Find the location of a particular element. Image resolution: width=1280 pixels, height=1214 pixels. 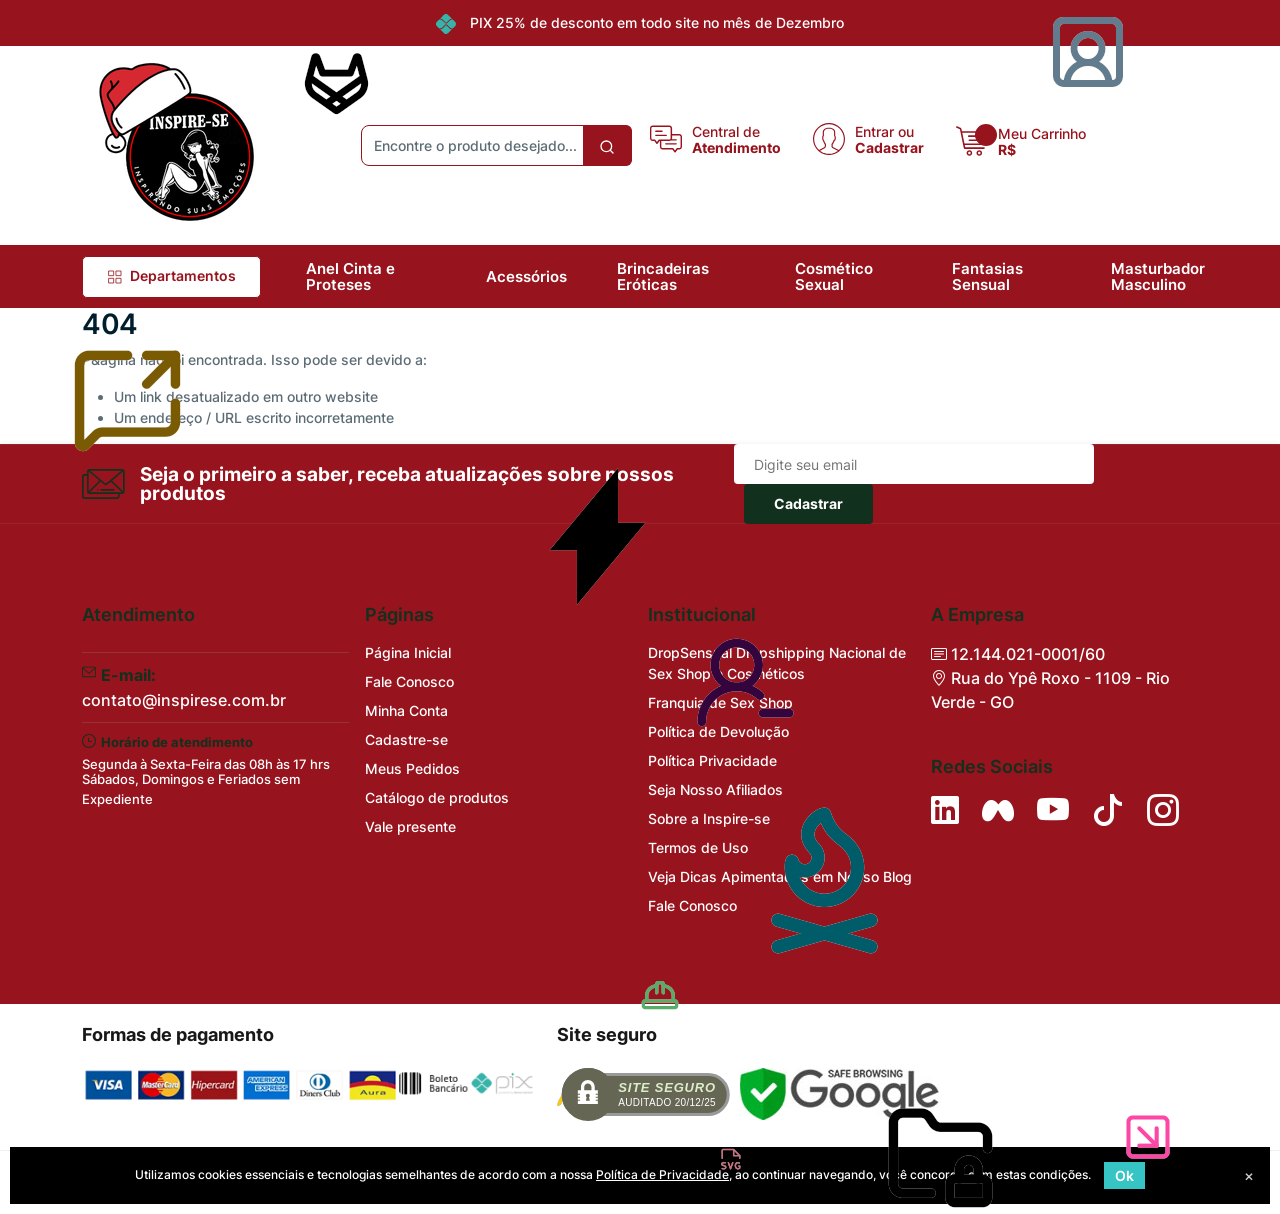

move or drag item to bottom-right is located at coordinates (1148, 1137).